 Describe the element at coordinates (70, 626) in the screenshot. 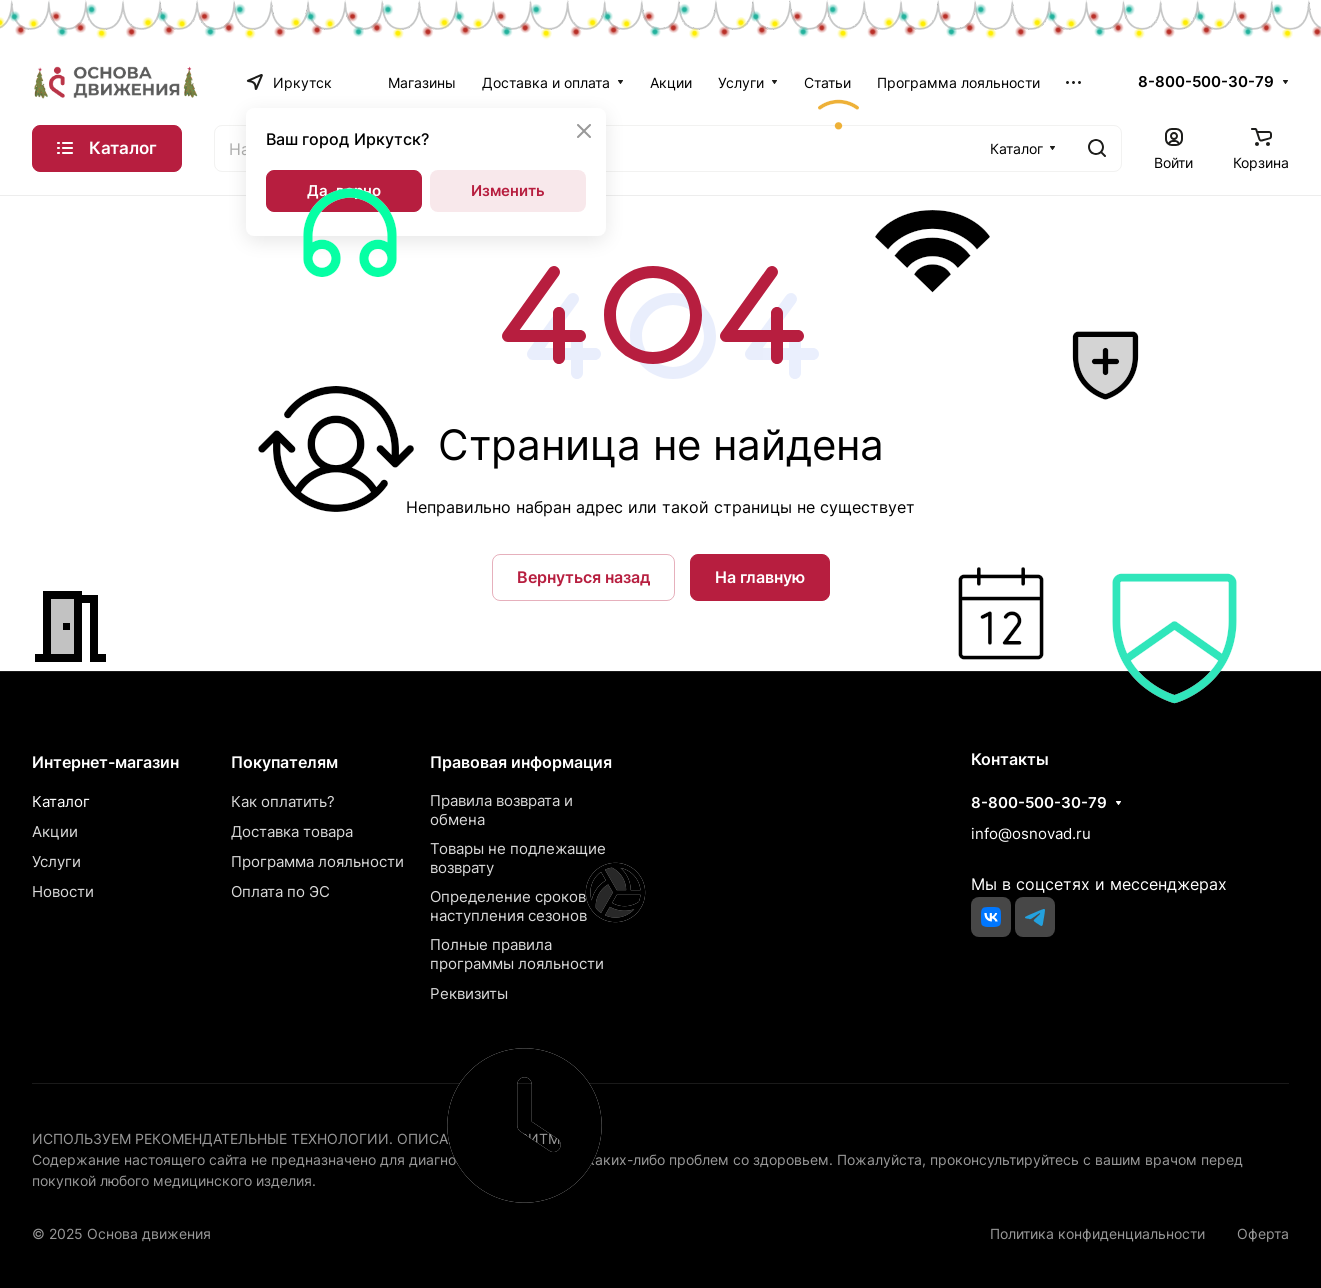

I see `enter or access a meeting room` at that location.